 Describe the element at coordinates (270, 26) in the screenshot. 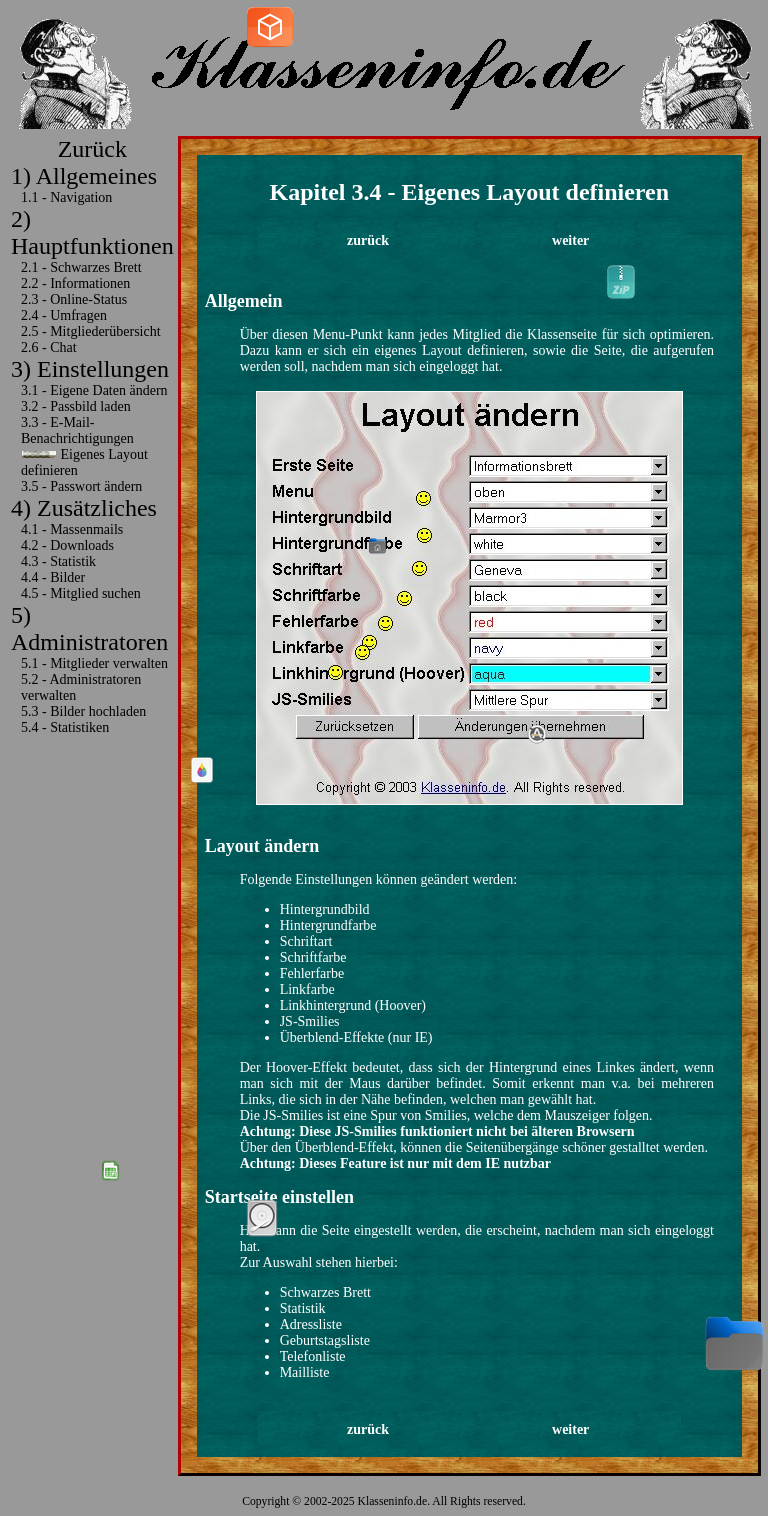

I see `open a 3D model file` at that location.